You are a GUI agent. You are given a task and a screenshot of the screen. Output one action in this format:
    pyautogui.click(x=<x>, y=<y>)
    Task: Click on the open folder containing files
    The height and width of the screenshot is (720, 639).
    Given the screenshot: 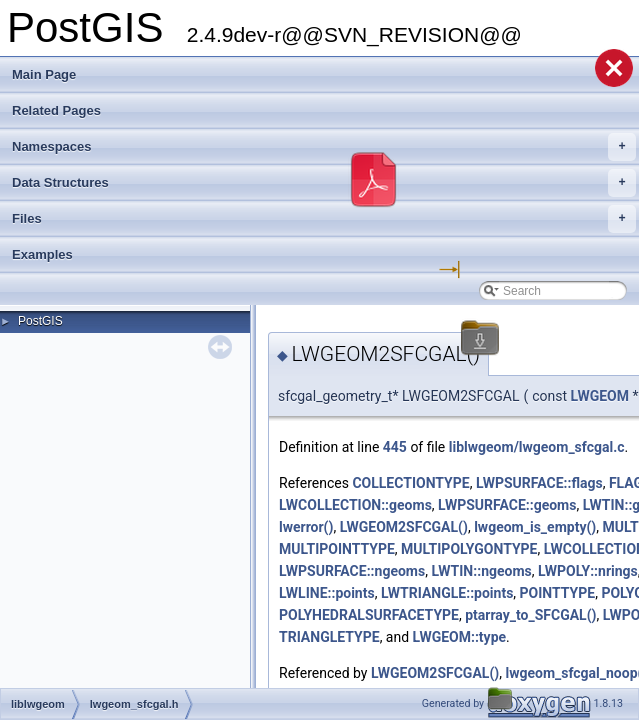 What is the action you would take?
    pyautogui.click(x=500, y=698)
    